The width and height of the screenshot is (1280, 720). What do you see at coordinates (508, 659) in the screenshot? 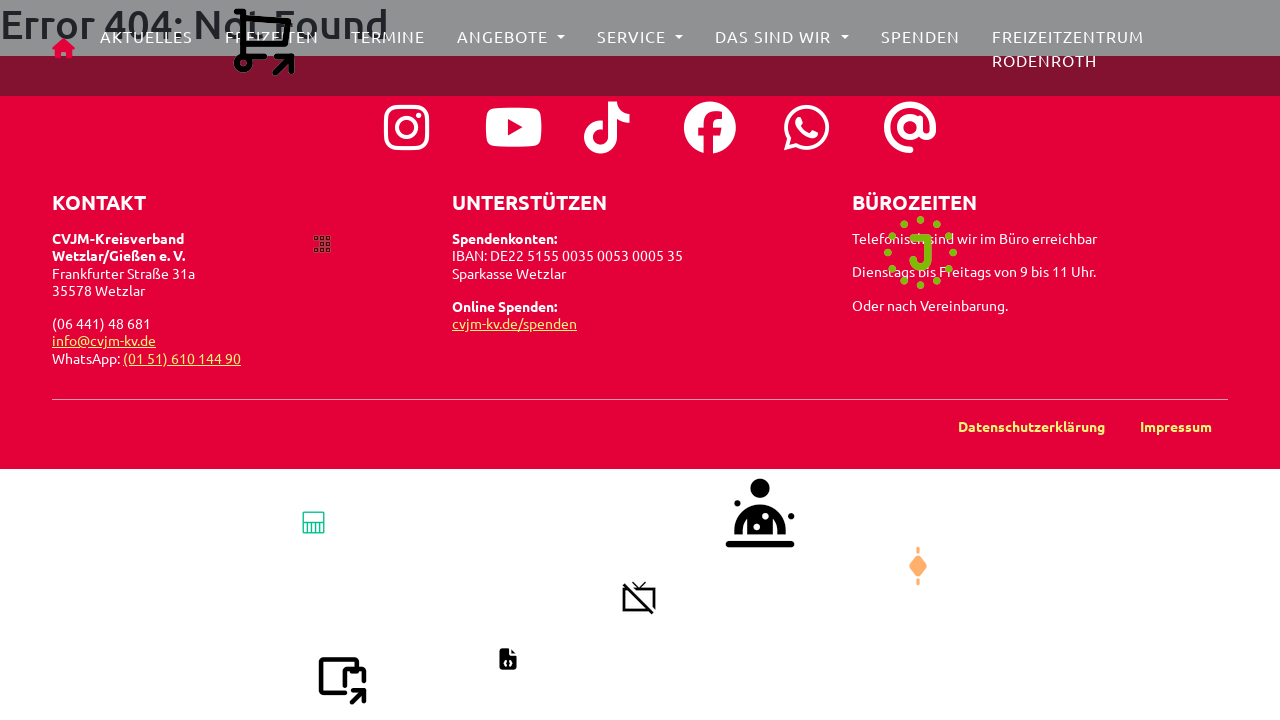
I see `view source code file` at bounding box center [508, 659].